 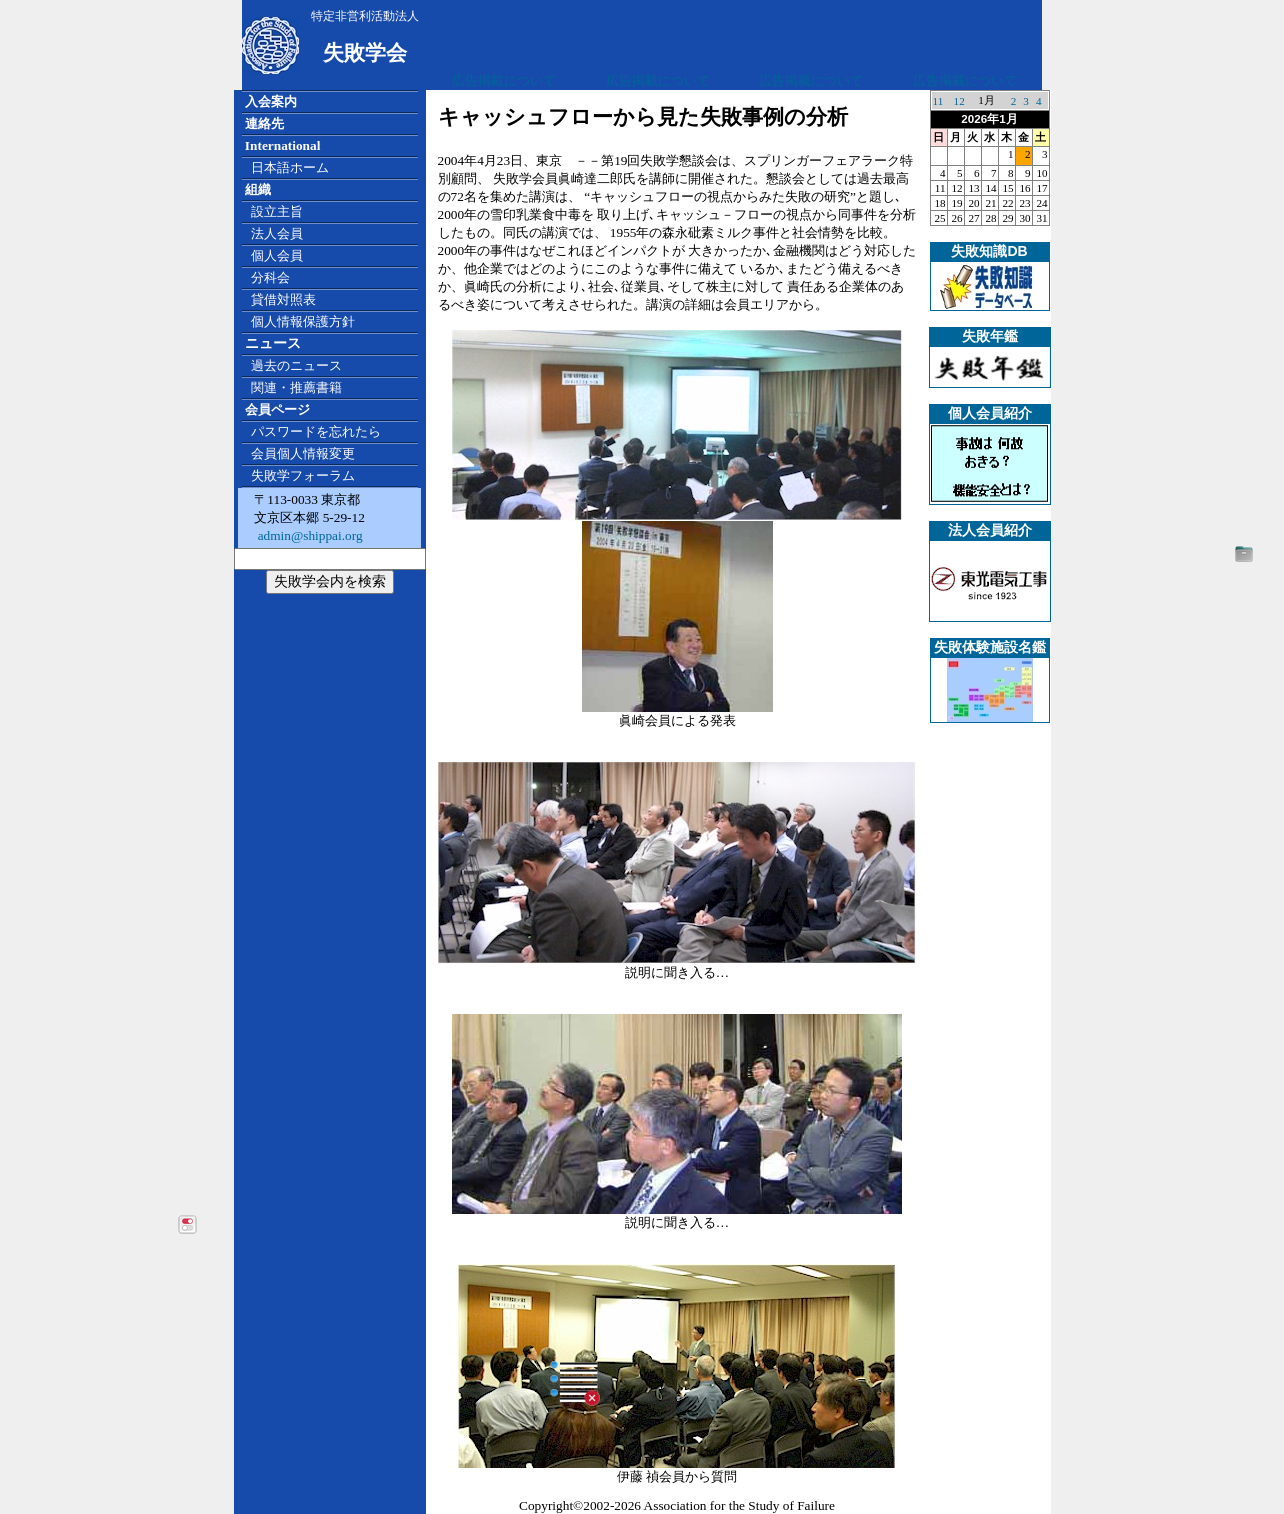 I want to click on open the nautilus file manager, so click(x=1244, y=554).